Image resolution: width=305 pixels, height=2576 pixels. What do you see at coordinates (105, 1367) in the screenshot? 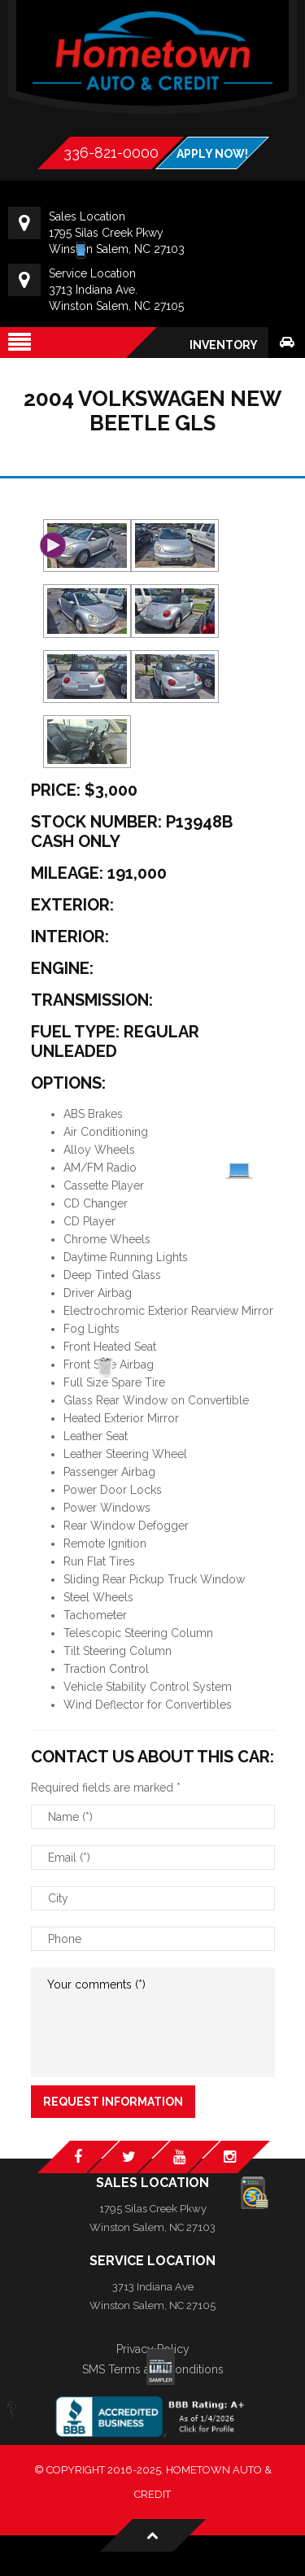
I see `open trash to view deleted files` at bounding box center [105, 1367].